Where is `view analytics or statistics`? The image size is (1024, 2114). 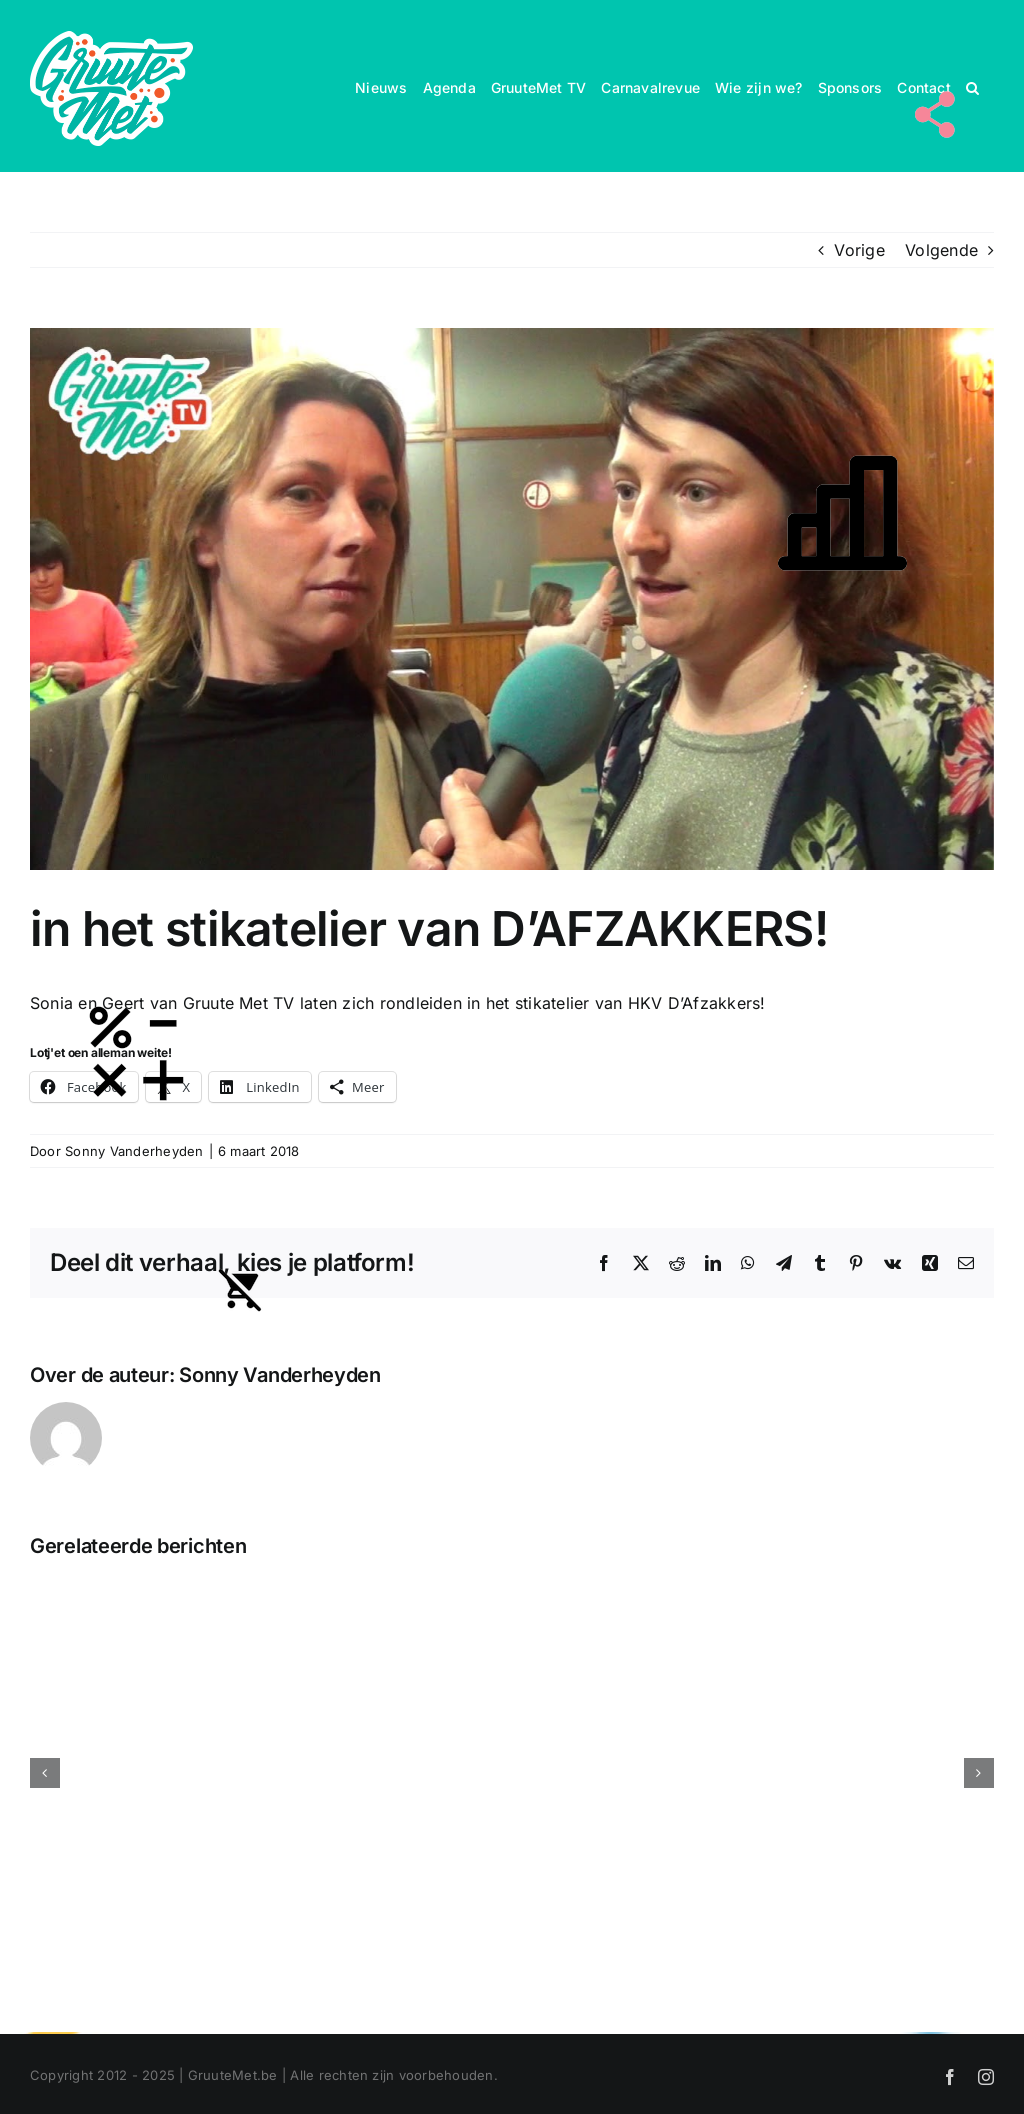 view analytics or statistics is located at coordinates (842, 515).